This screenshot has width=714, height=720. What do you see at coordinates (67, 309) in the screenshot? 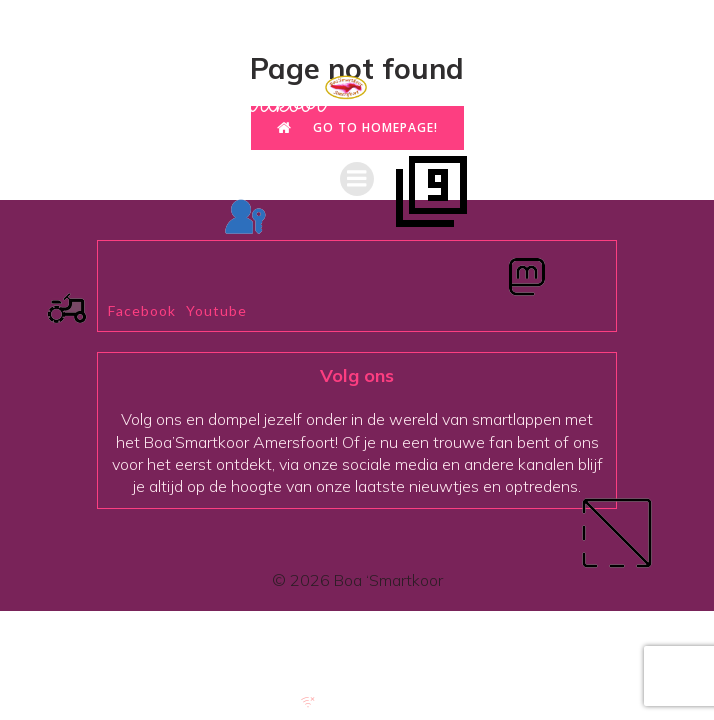
I see `access agricultural or farming features` at bounding box center [67, 309].